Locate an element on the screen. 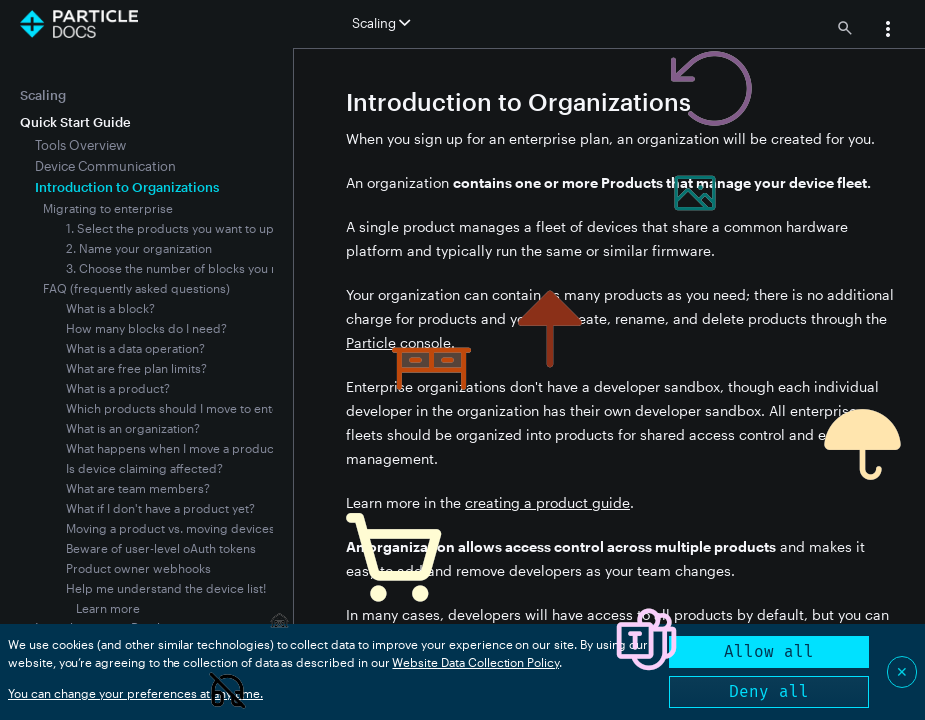 Image resolution: width=925 pixels, height=720 pixels. scroll to top of page is located at coordinates (550, 329).